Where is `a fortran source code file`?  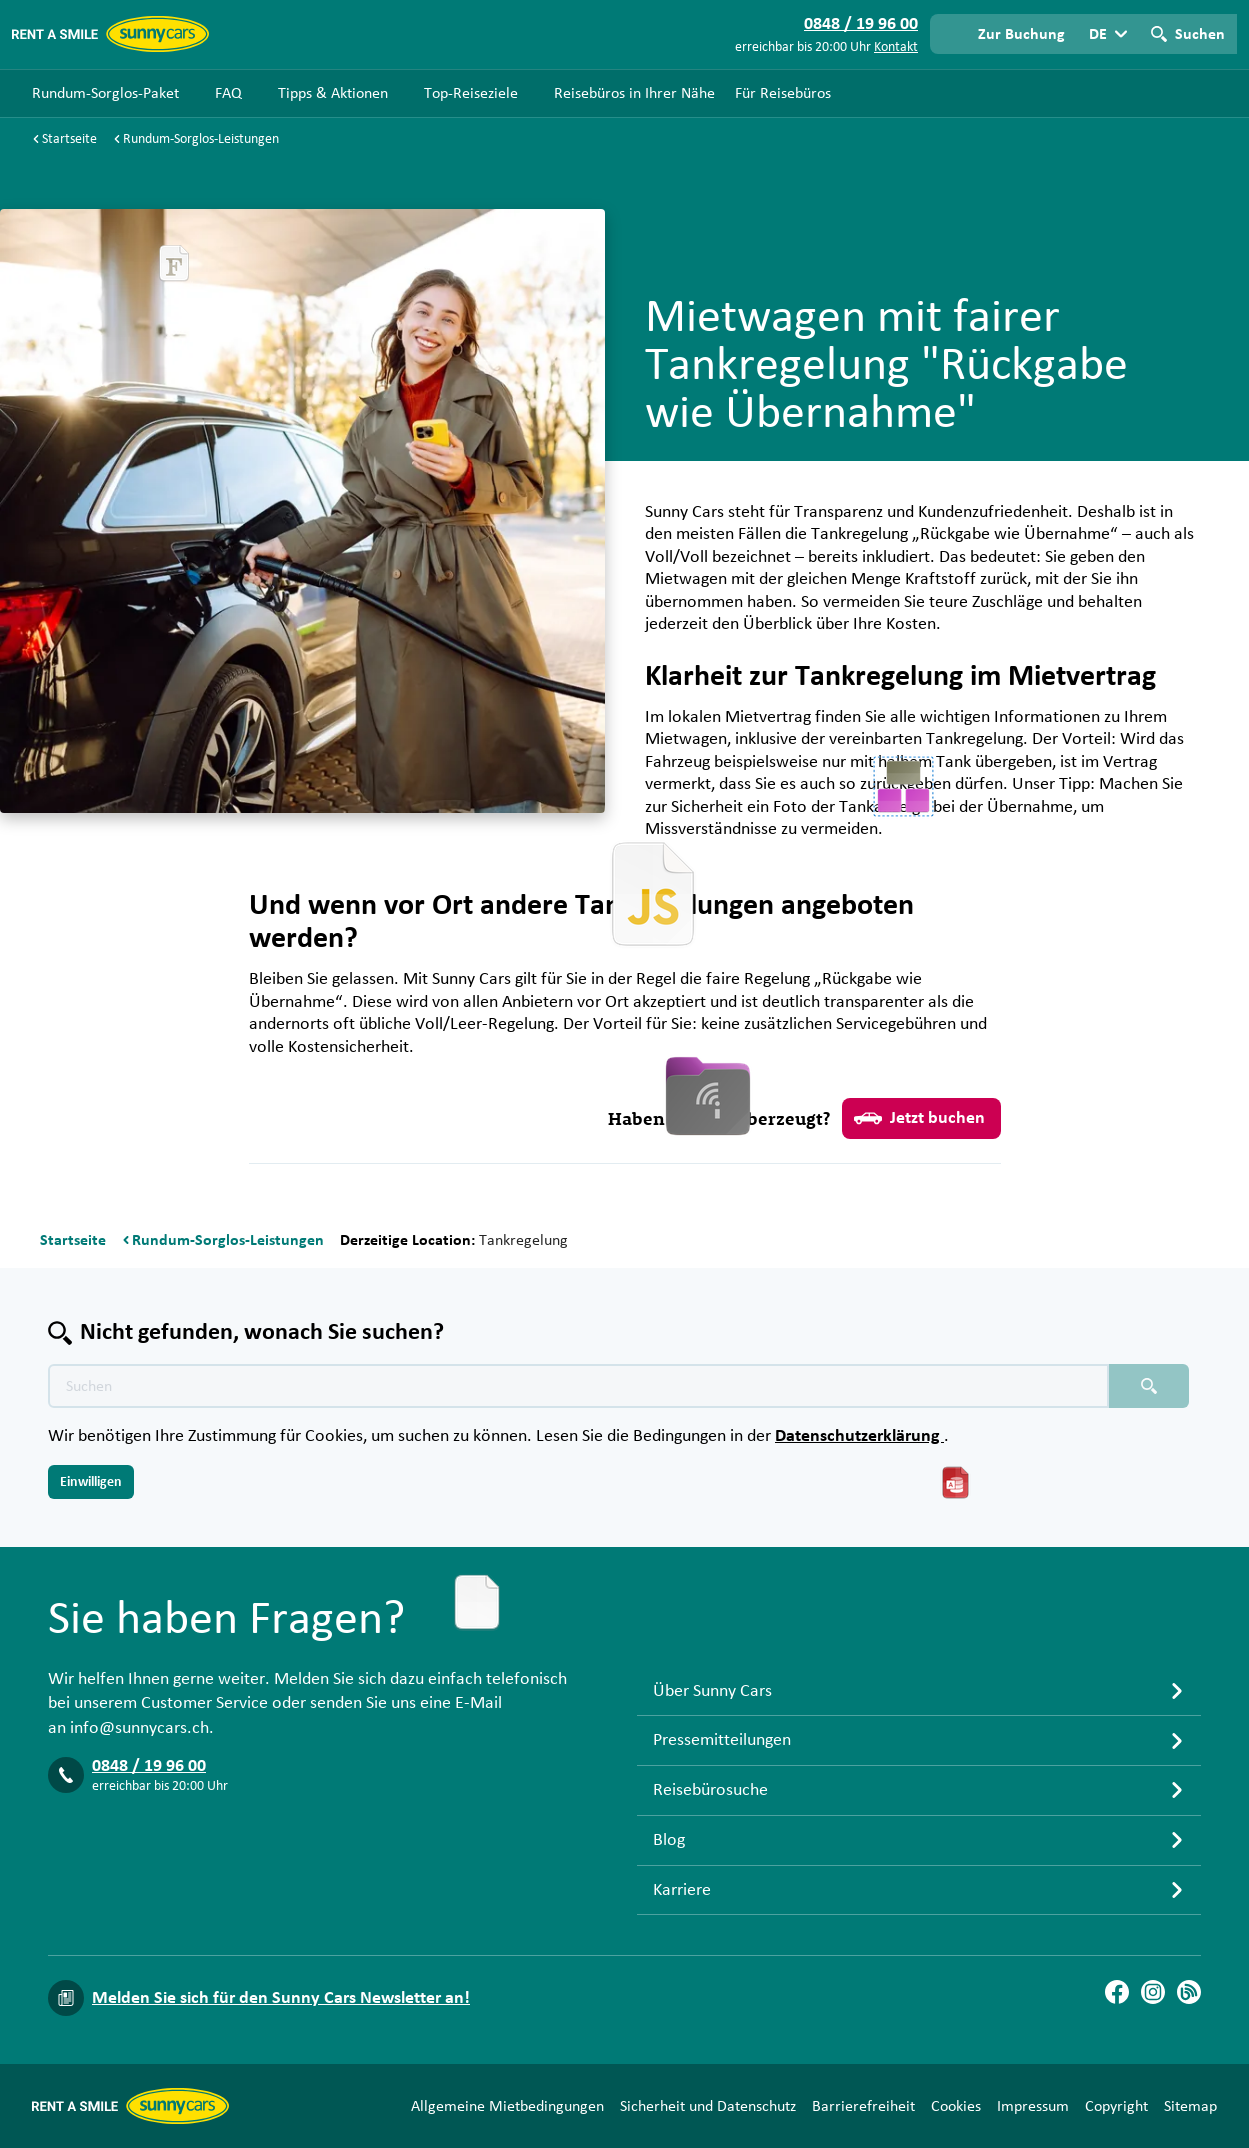
a fortran source code file is located at coordinates (174, 263).